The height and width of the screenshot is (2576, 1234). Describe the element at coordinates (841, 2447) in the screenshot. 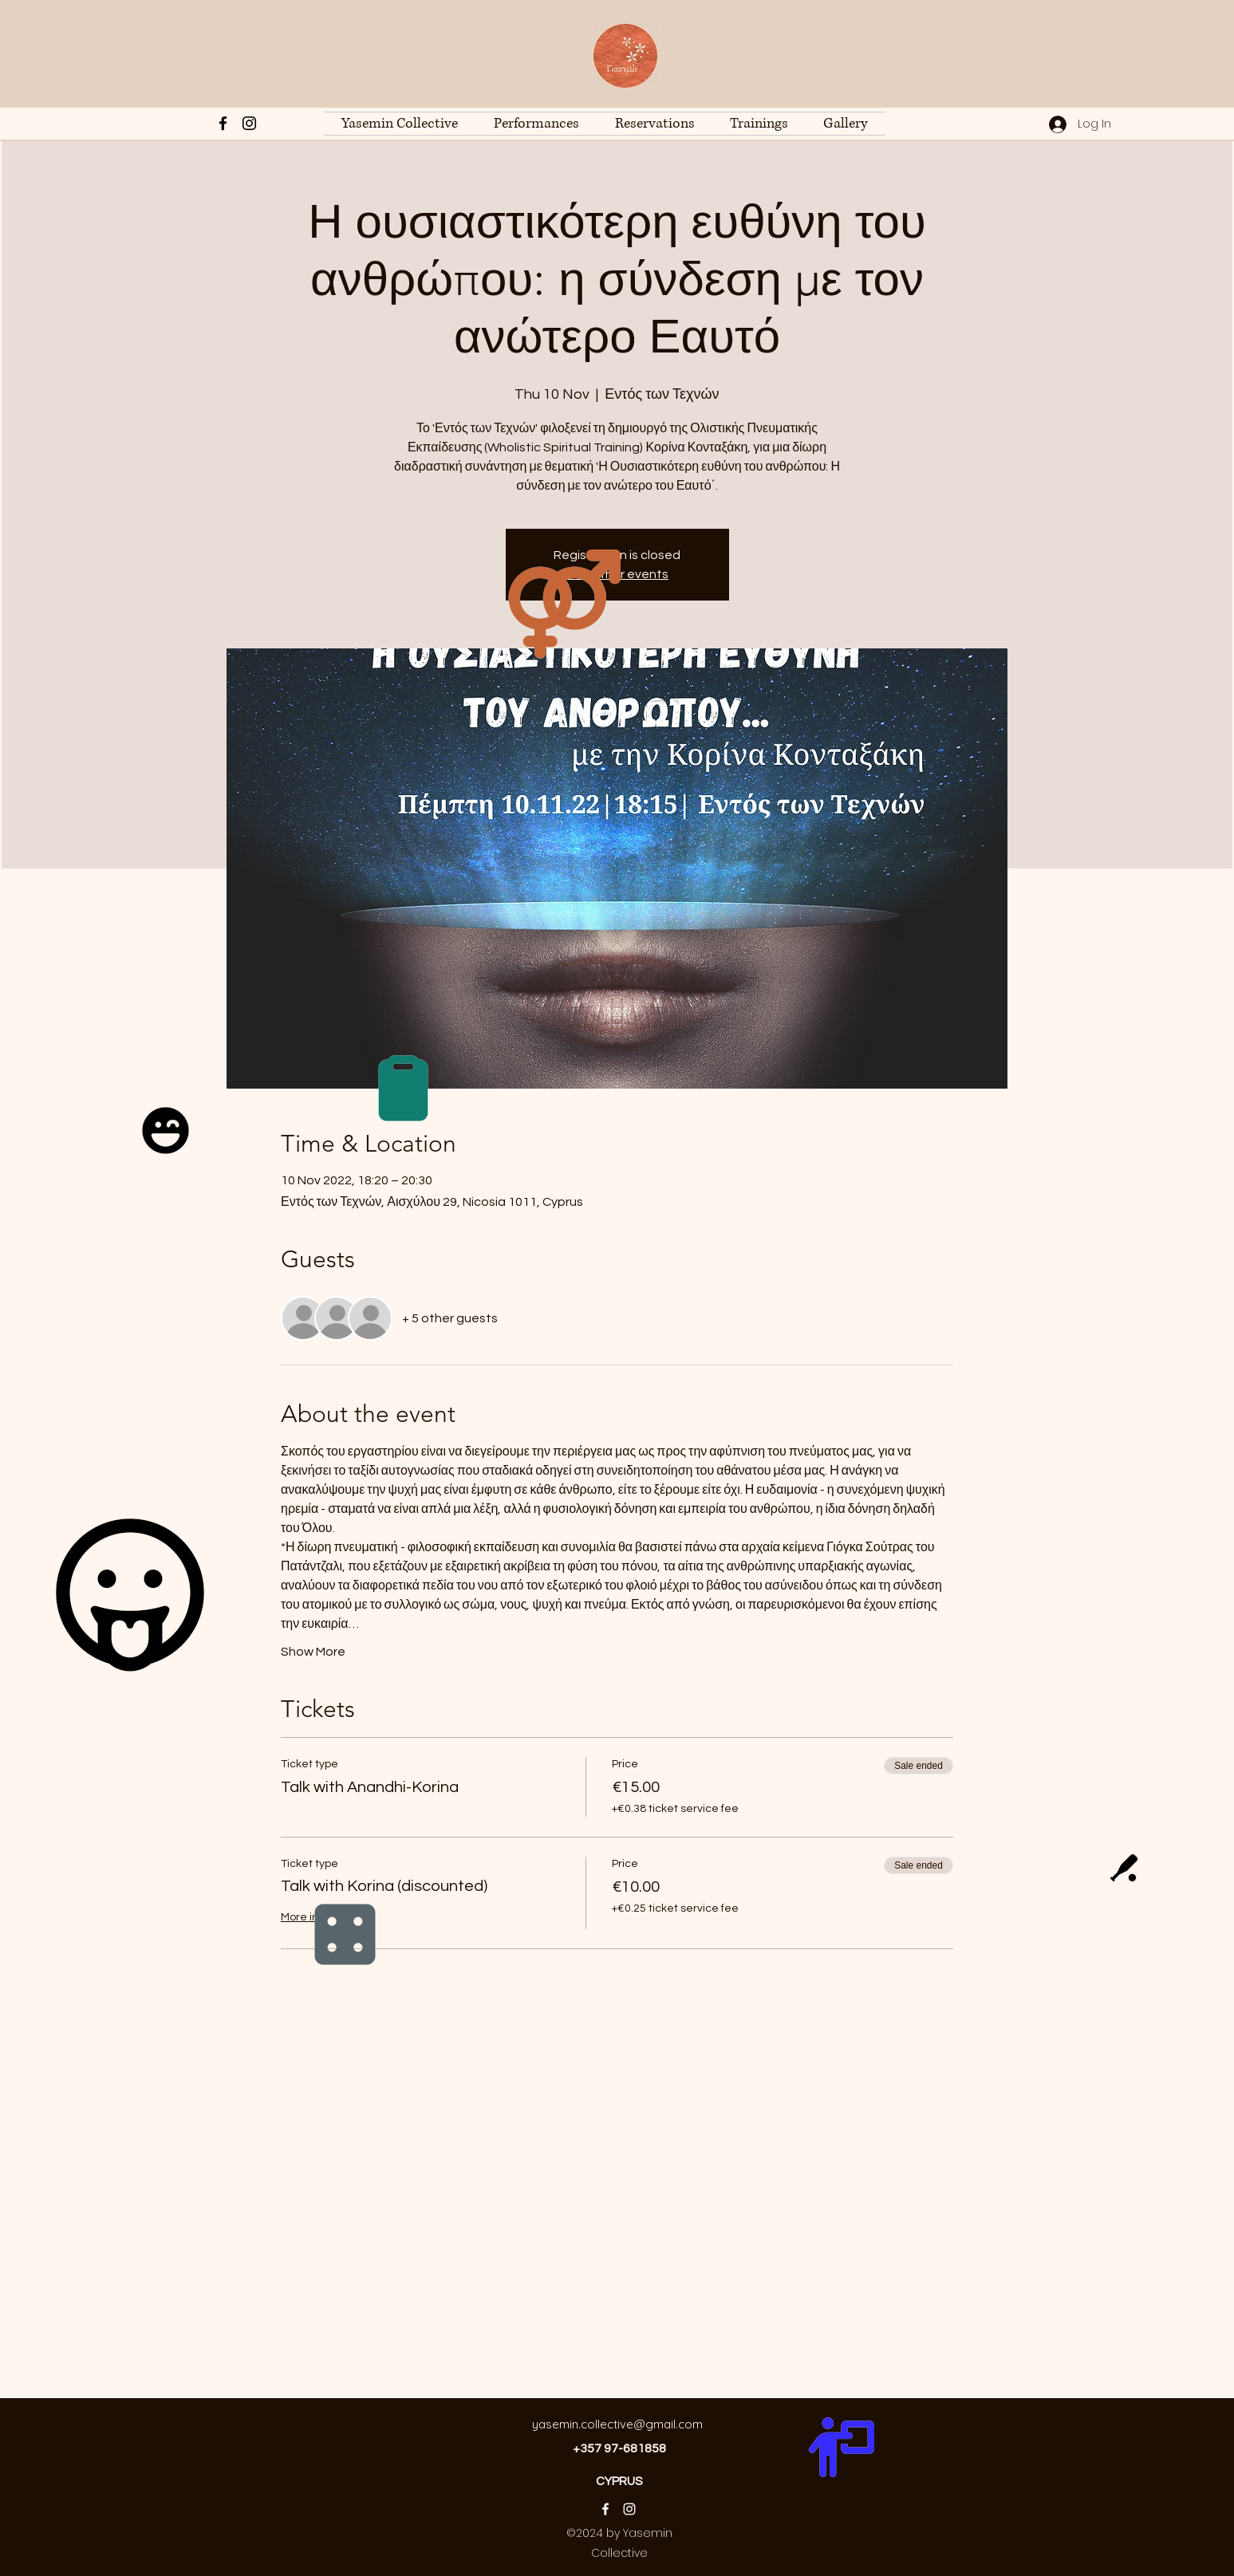

I see `access presentation or teaching mode` at that location.